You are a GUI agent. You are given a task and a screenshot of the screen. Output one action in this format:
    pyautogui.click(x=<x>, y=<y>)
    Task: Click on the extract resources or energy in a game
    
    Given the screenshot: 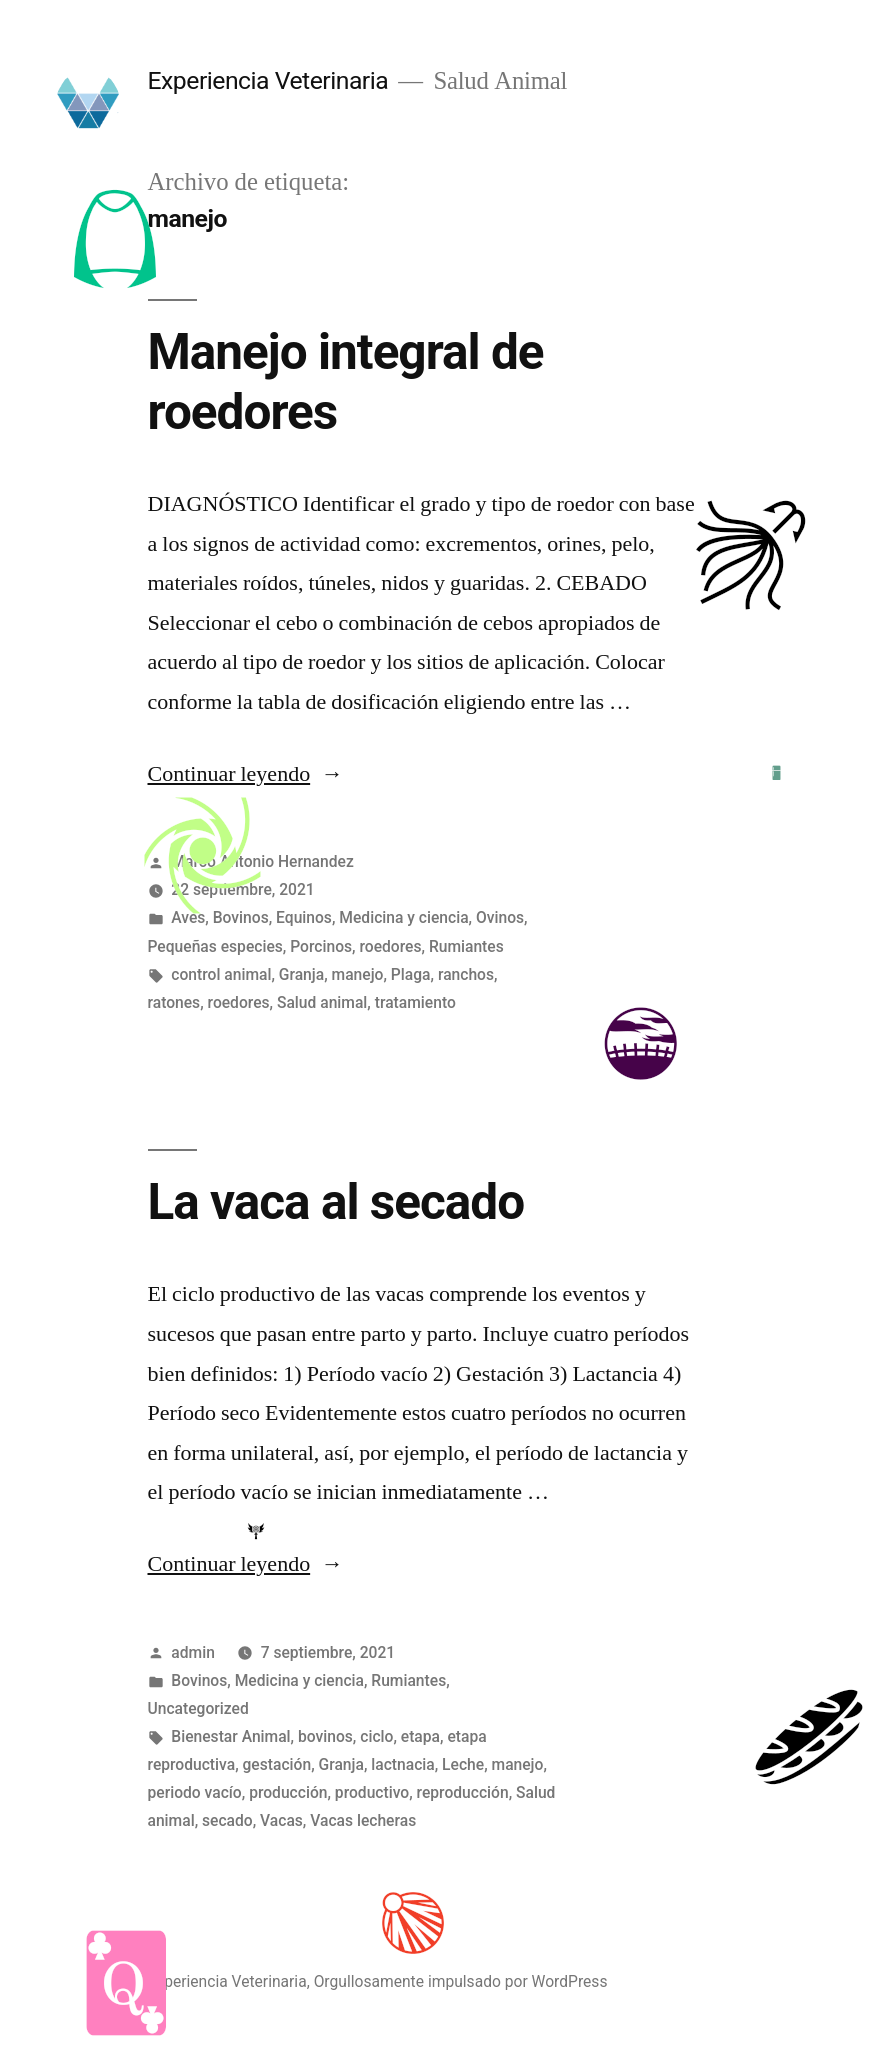 What is the action you would take?
    pyautogui.click(x=413, y=1923)
    